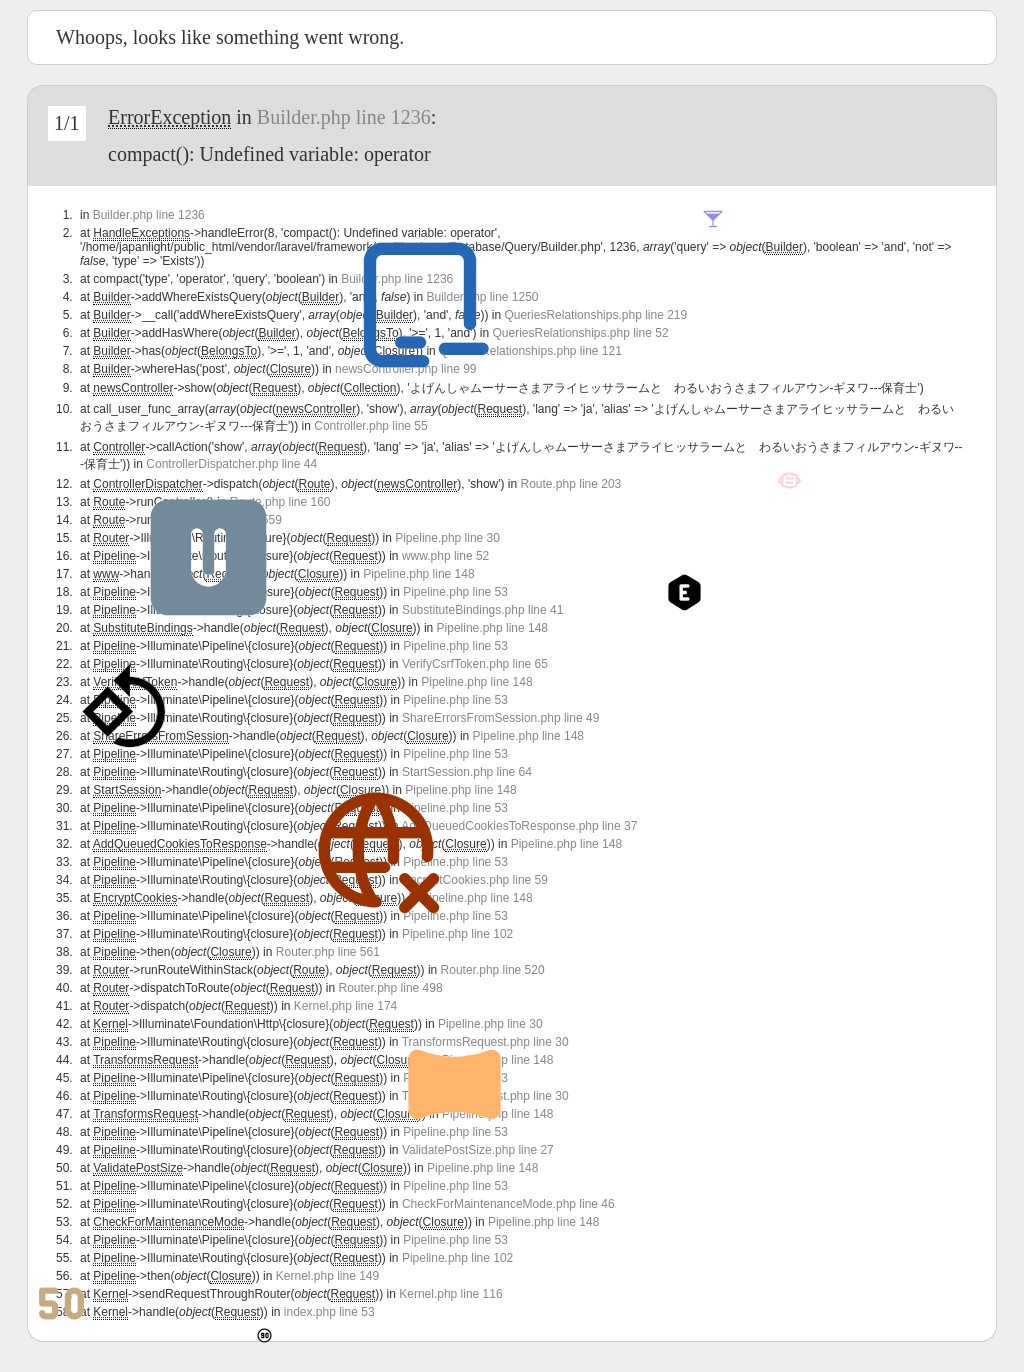  Describe the element at coordinates (61, 1303) in the screenshot. I see `indicates a count or quantity of 50` at that location.